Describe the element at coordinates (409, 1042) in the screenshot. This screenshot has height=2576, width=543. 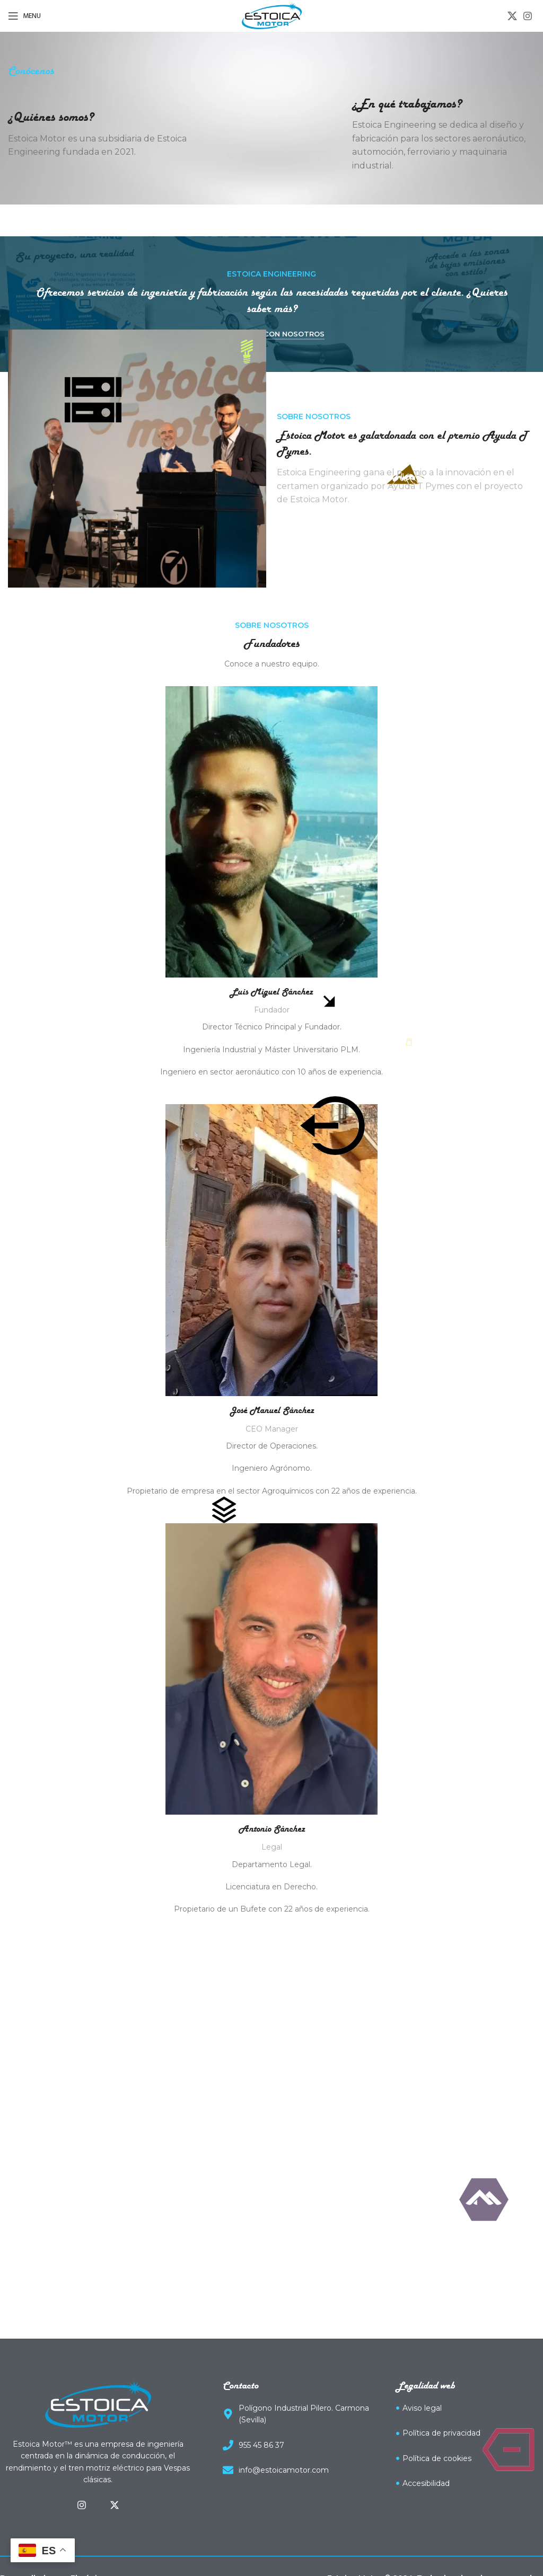
I see `access mini sd card storage` at that location.